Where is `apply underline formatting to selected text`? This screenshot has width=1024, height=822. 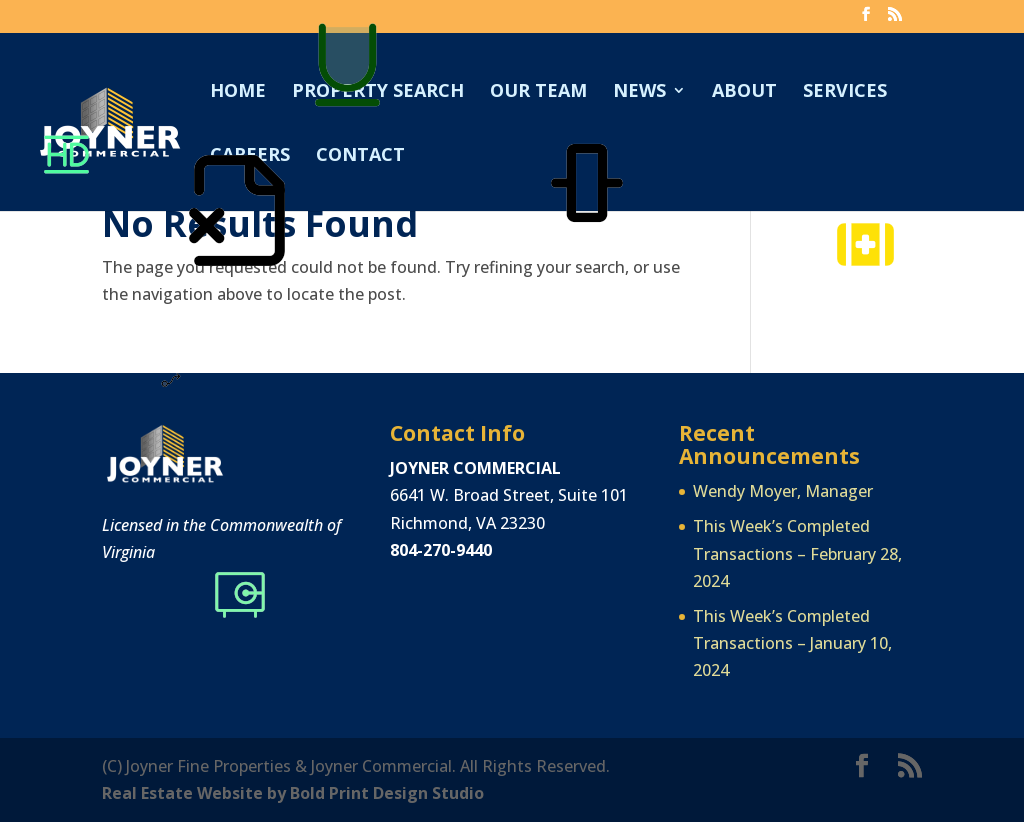
apply underline formatting to selected text is located at coordinates (347, 59).